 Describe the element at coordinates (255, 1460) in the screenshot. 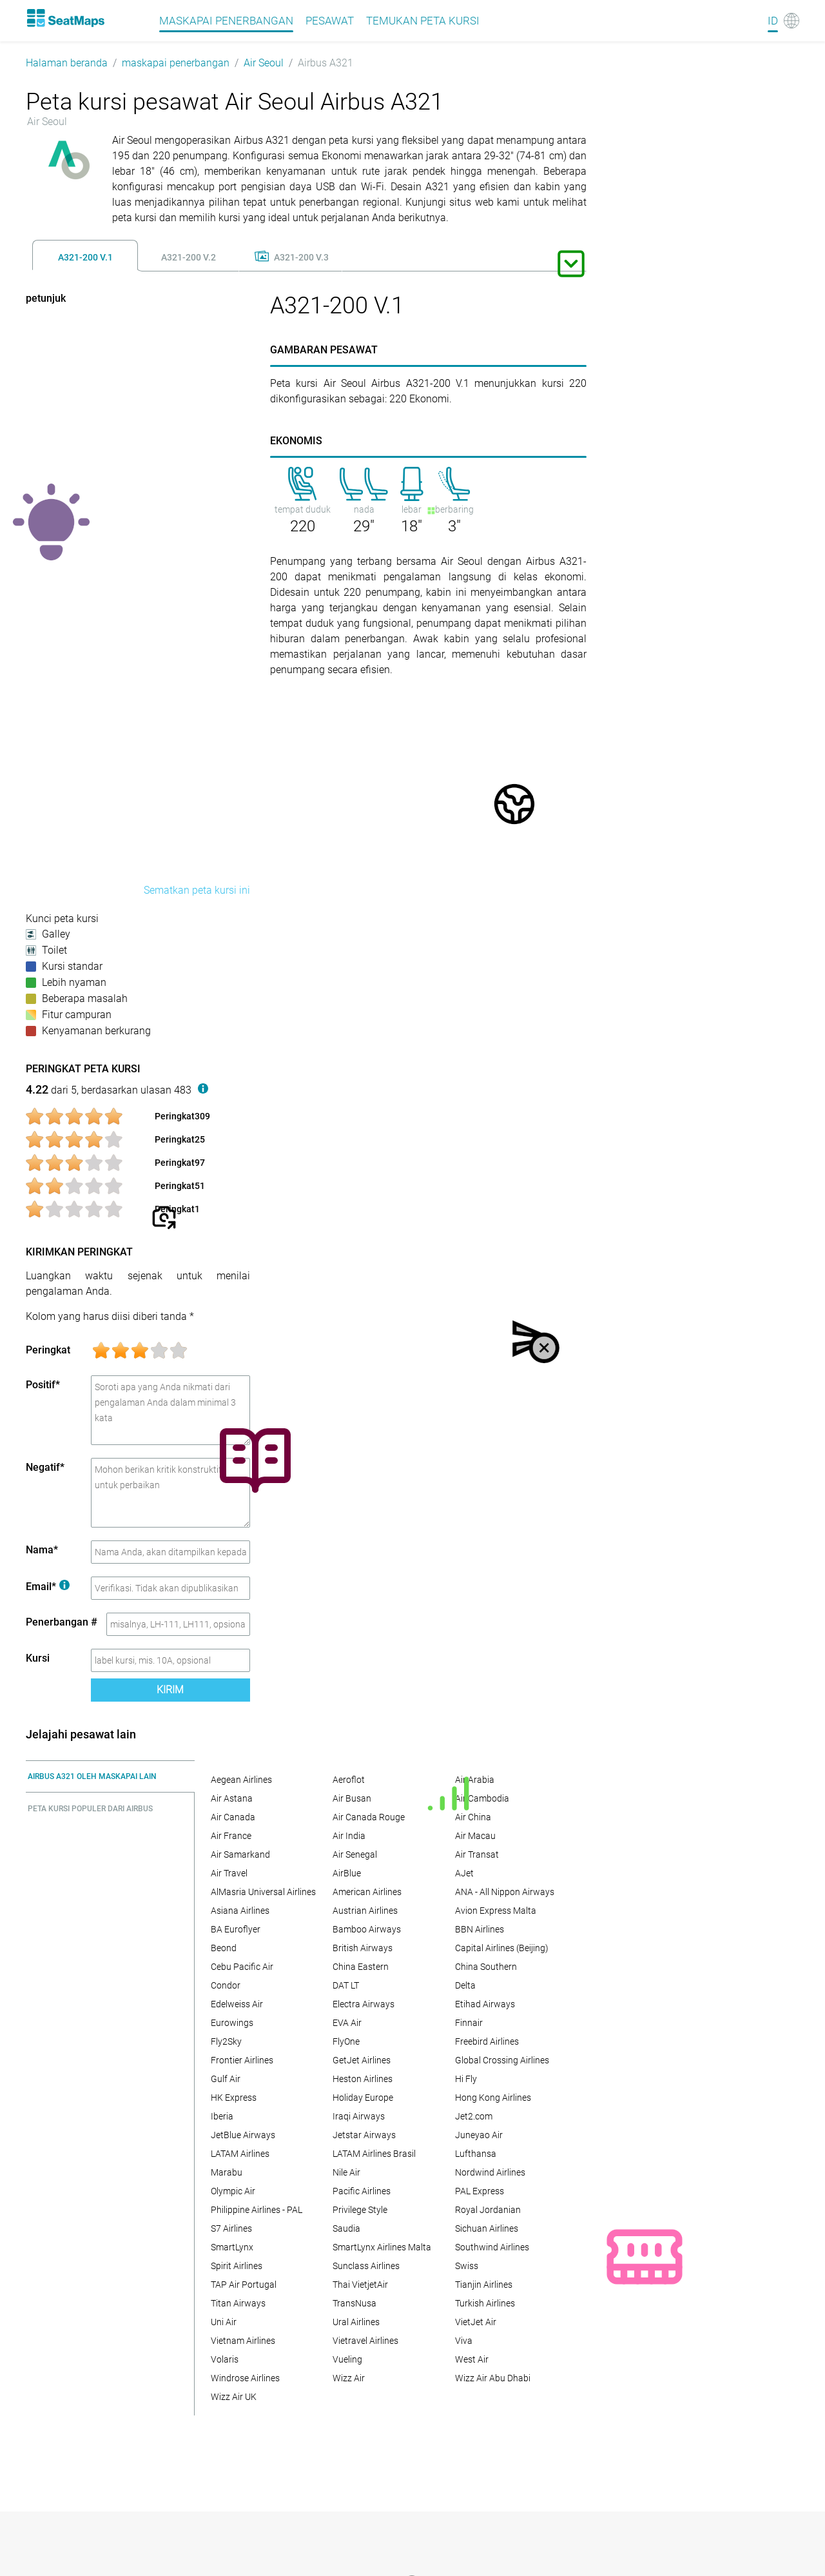

I see `view document or ebook reader` at that location.